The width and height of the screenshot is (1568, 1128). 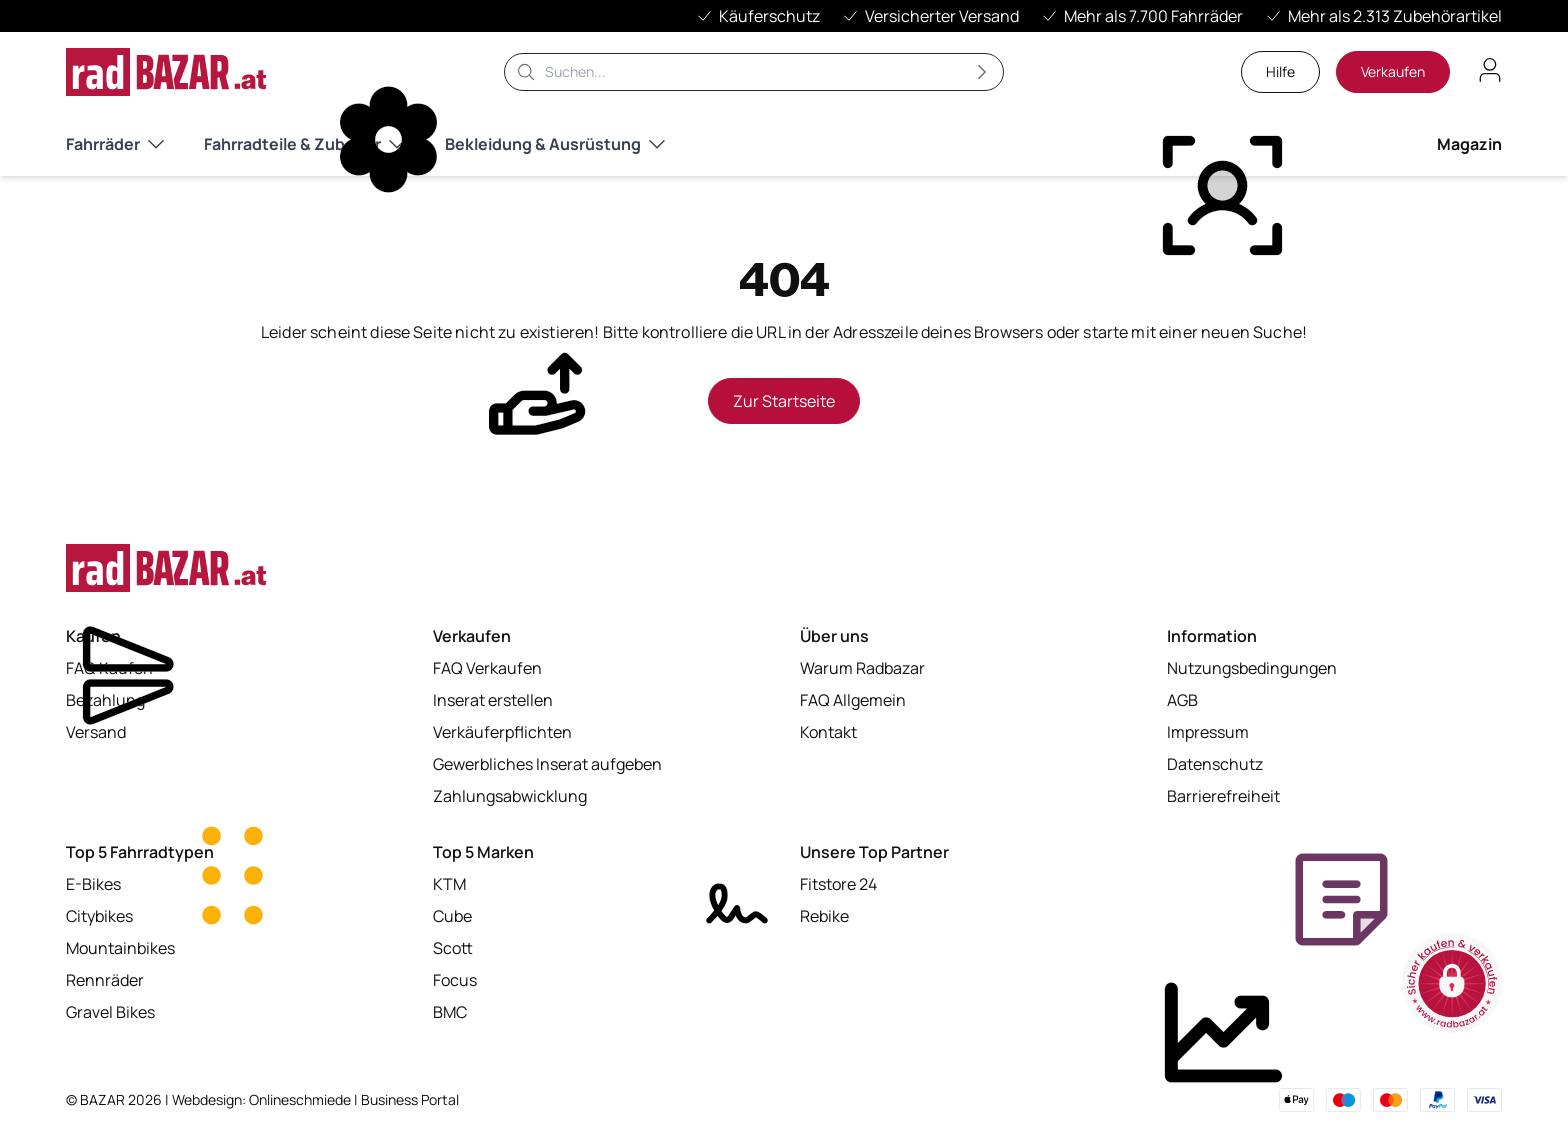 What do you see at coordinates (232, 875) in the screenshot?
I see `drag to reorder items` at bounding box center [232, 875].